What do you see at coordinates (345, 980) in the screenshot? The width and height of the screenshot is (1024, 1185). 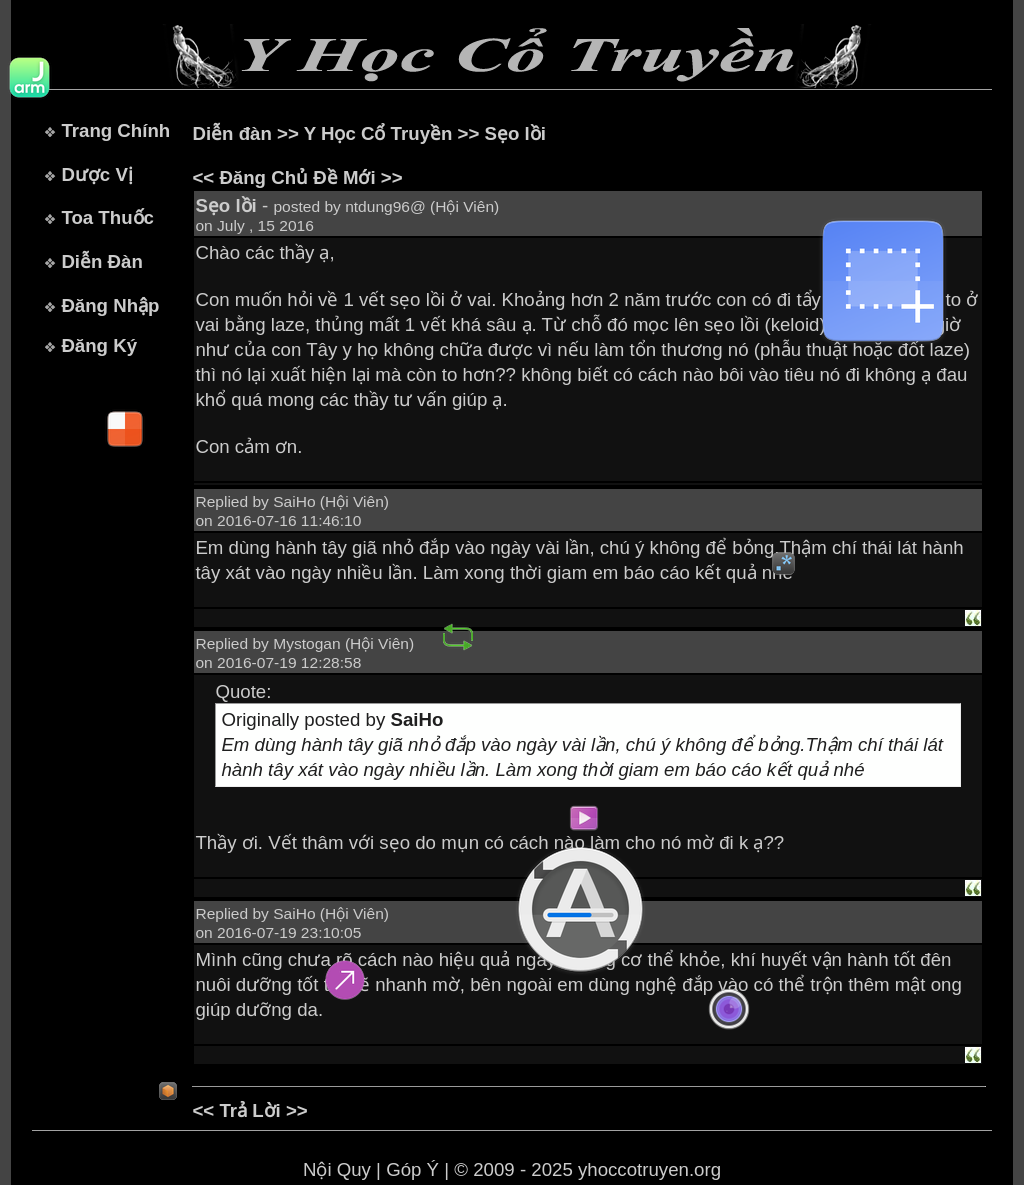 I see `indicates a symbolic link or shortcut to another file` at bounding box center [345, 980].